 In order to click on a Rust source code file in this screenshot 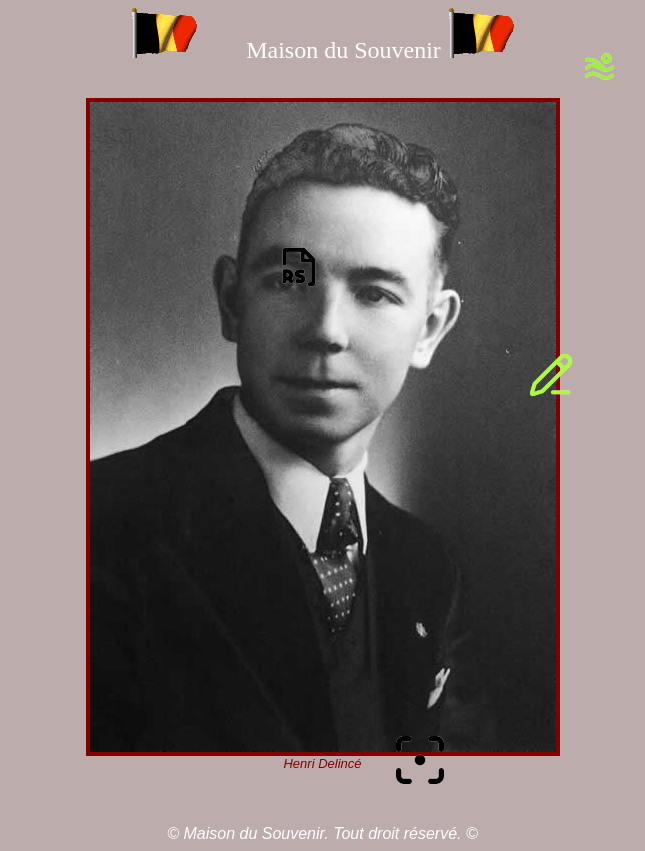, I will do `click(299, 267)`.